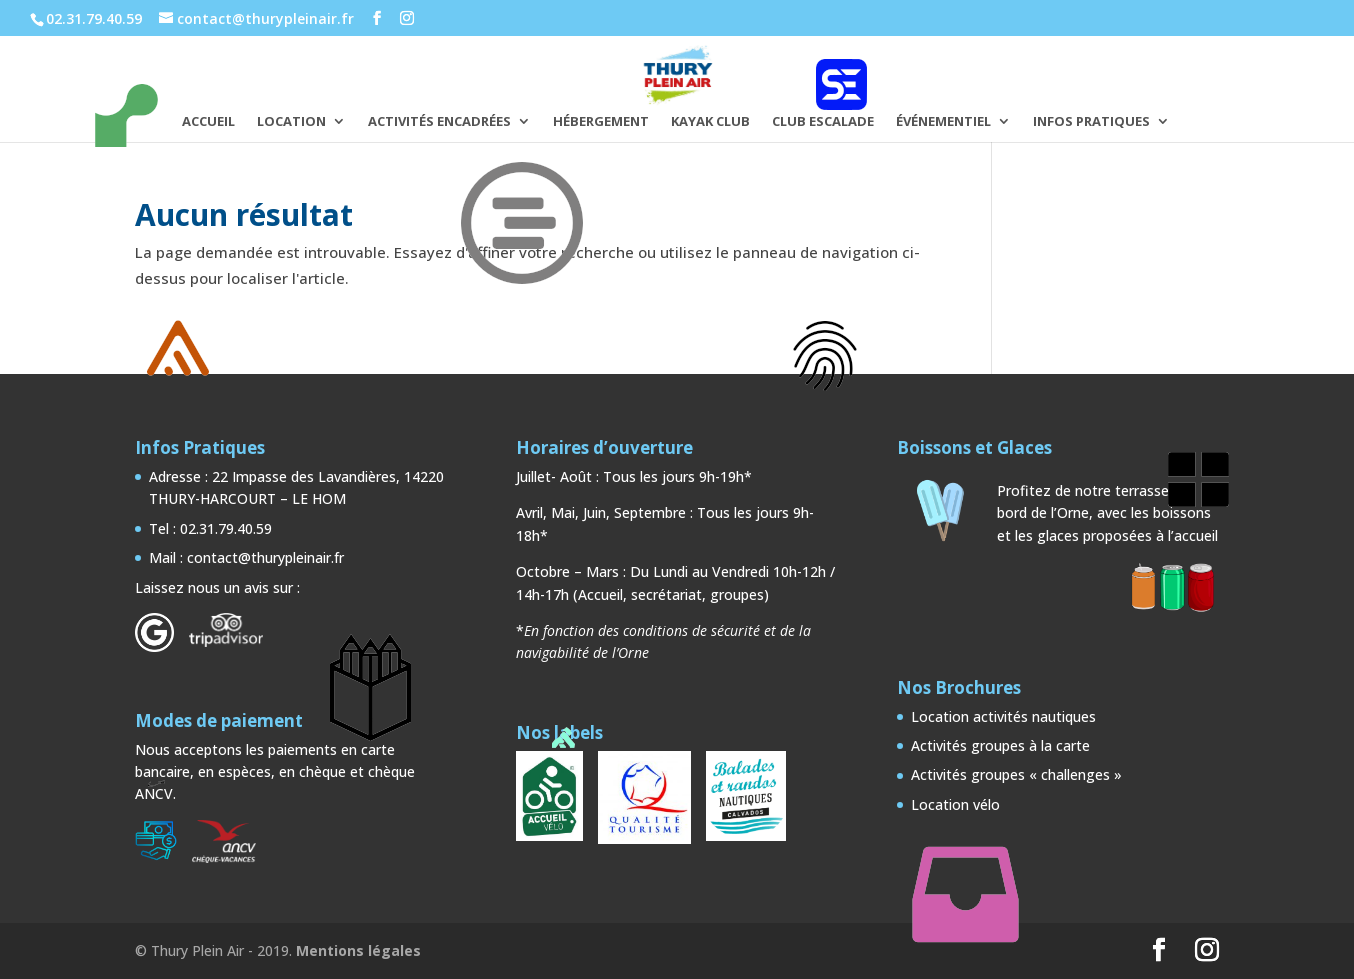 This screenshot has width=1354, height=979. I want to click on MonkeyTie company logo, so click(825, 356).